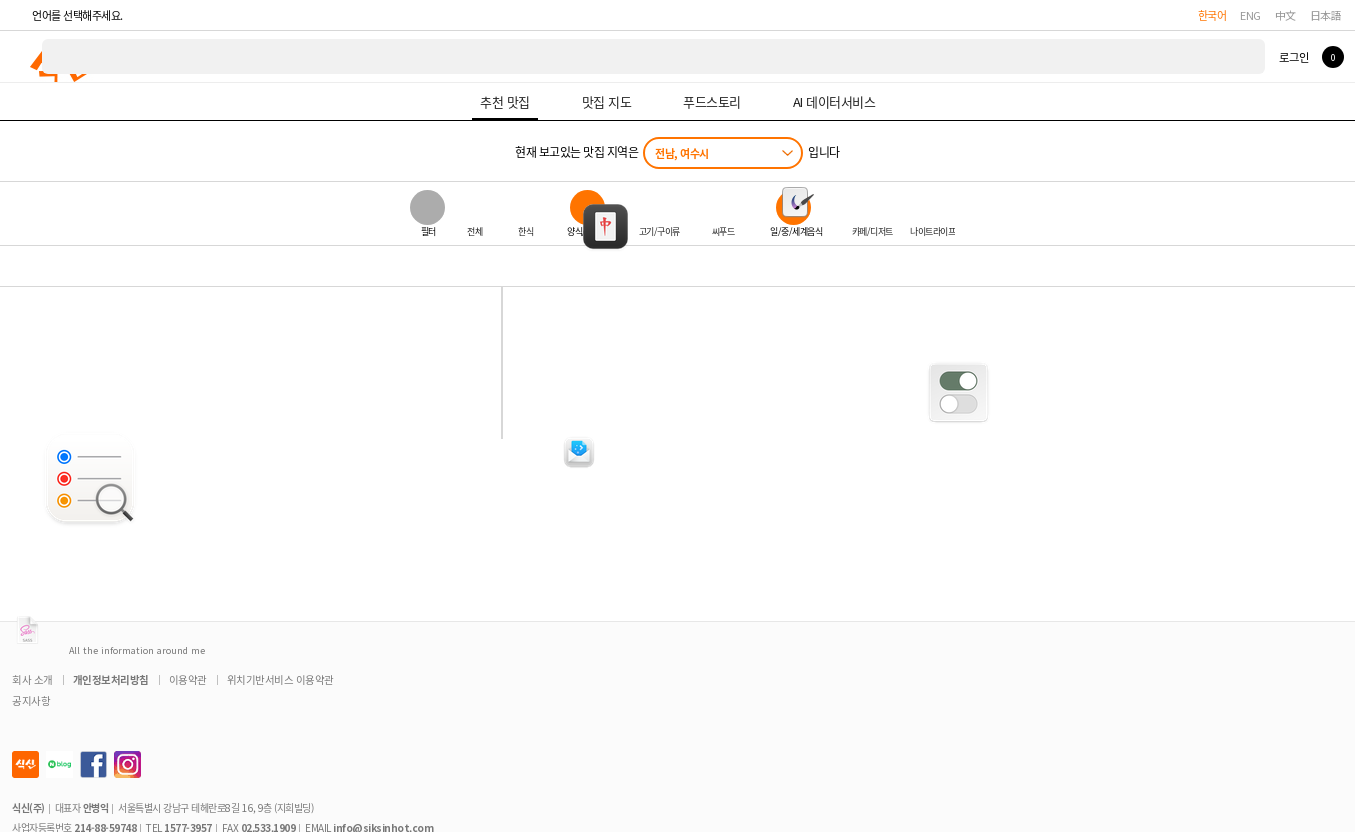 The height and width of the screenshot is (832, 1355). I want to click on launch gnome mahjongg tile matching game, so click(605, 226).